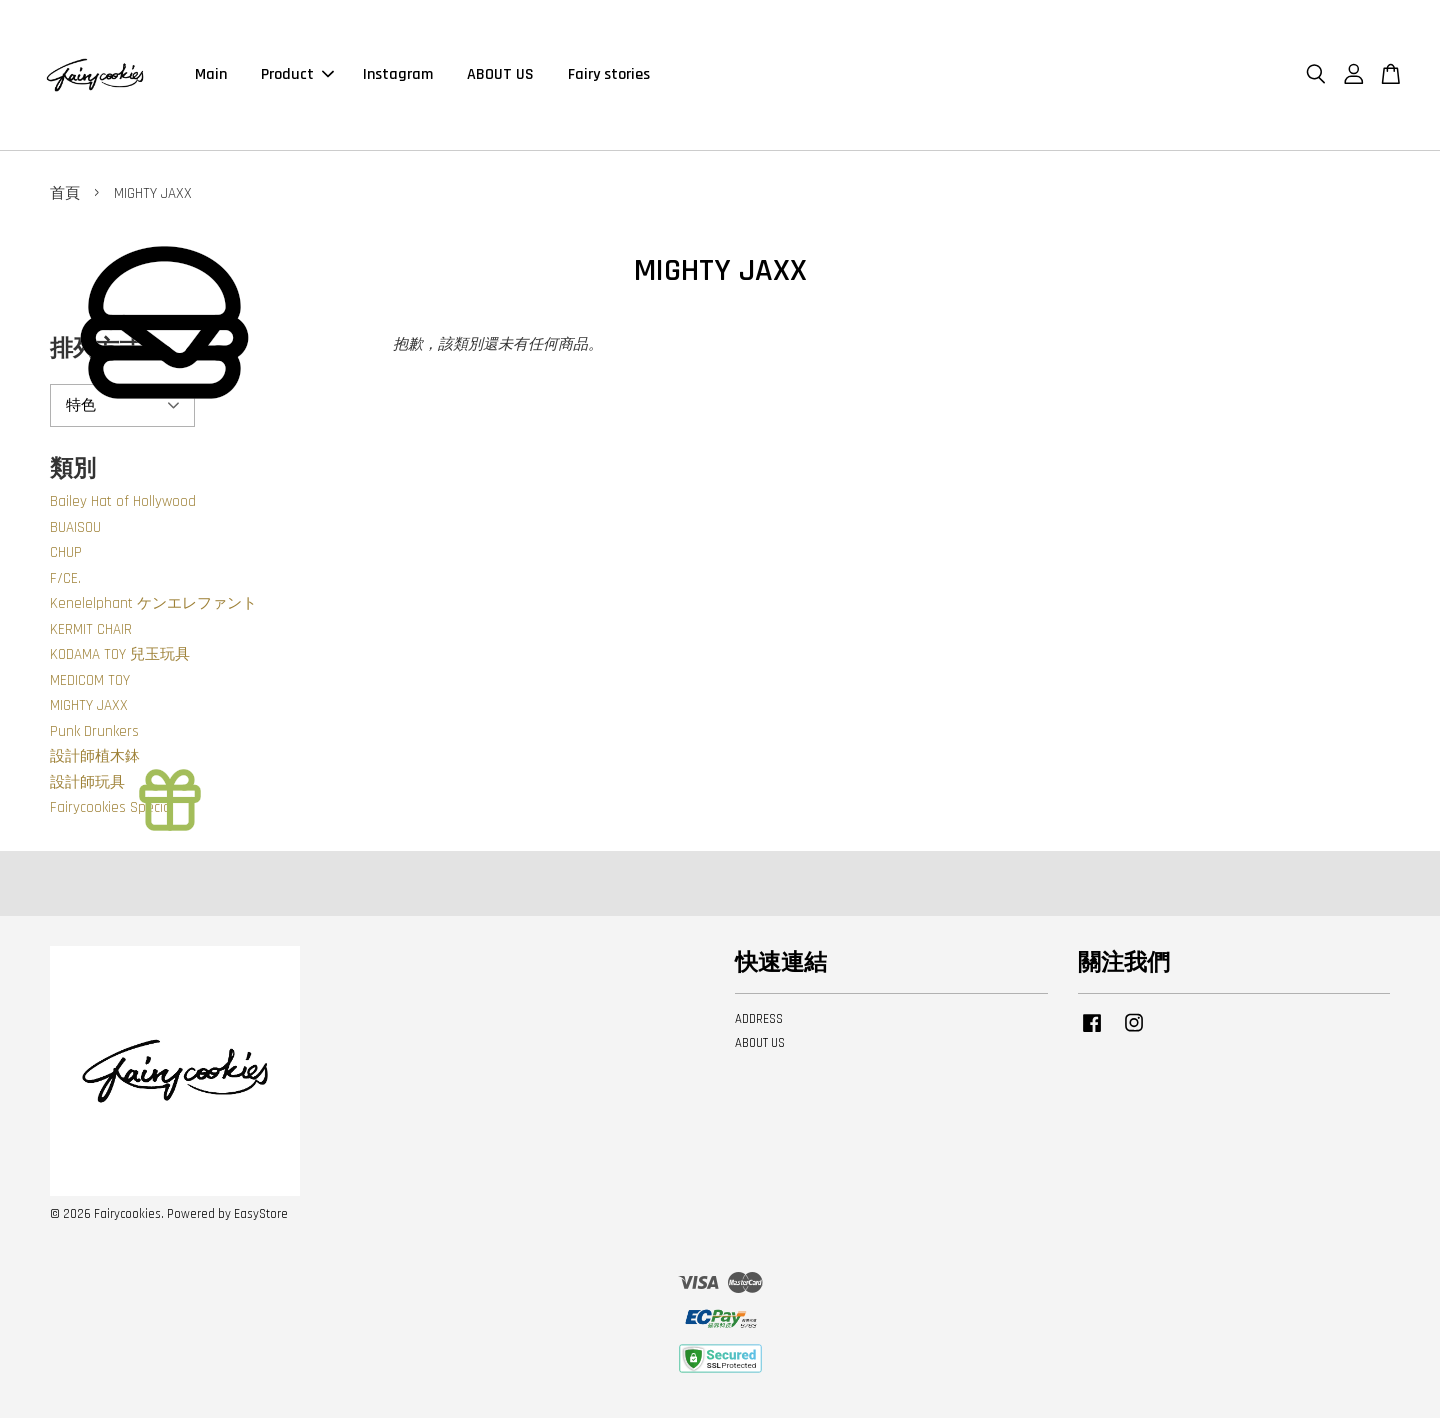  Describe the element at coordinates (164, 322) in the screenshot. I see `view food or restaurant options` at that location.